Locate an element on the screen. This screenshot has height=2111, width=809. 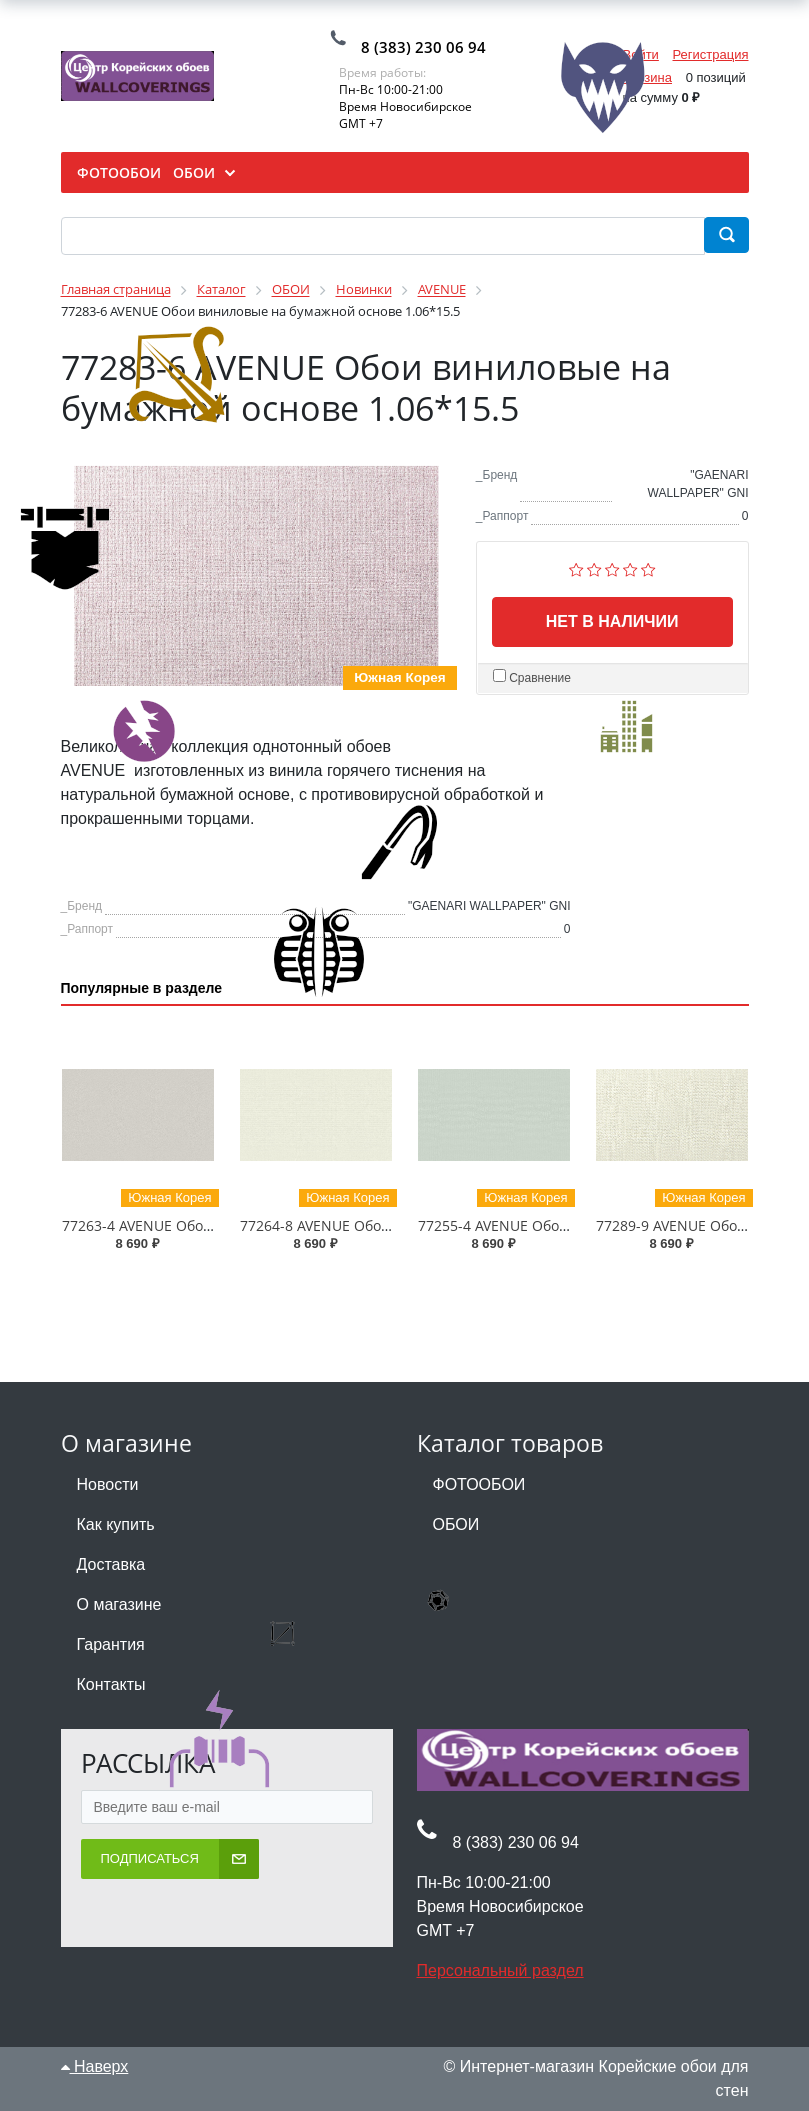
in-game premium currency or gems is located at coordinates (438, 1600).